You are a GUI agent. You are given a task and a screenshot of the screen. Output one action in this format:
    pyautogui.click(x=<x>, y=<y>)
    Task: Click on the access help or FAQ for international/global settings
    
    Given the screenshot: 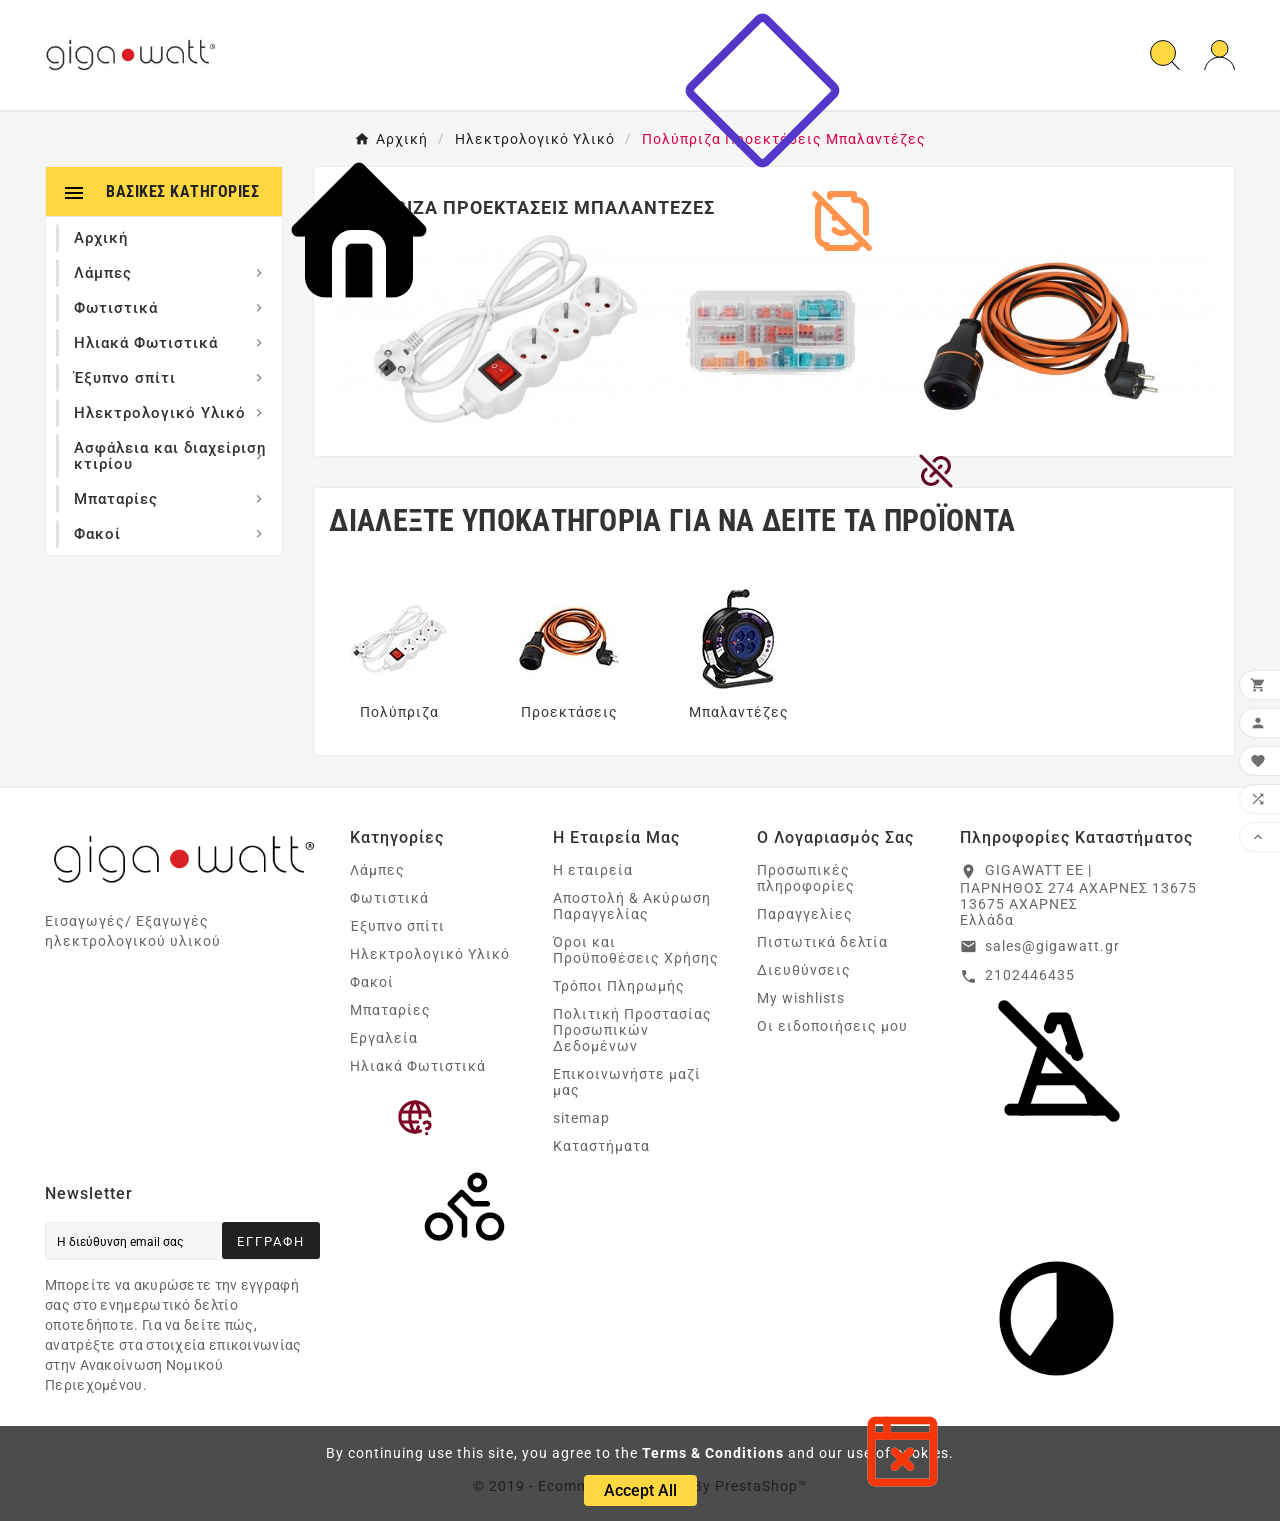 What is the action you would take?
    pyautogui.click(x=415, y=1117)
    